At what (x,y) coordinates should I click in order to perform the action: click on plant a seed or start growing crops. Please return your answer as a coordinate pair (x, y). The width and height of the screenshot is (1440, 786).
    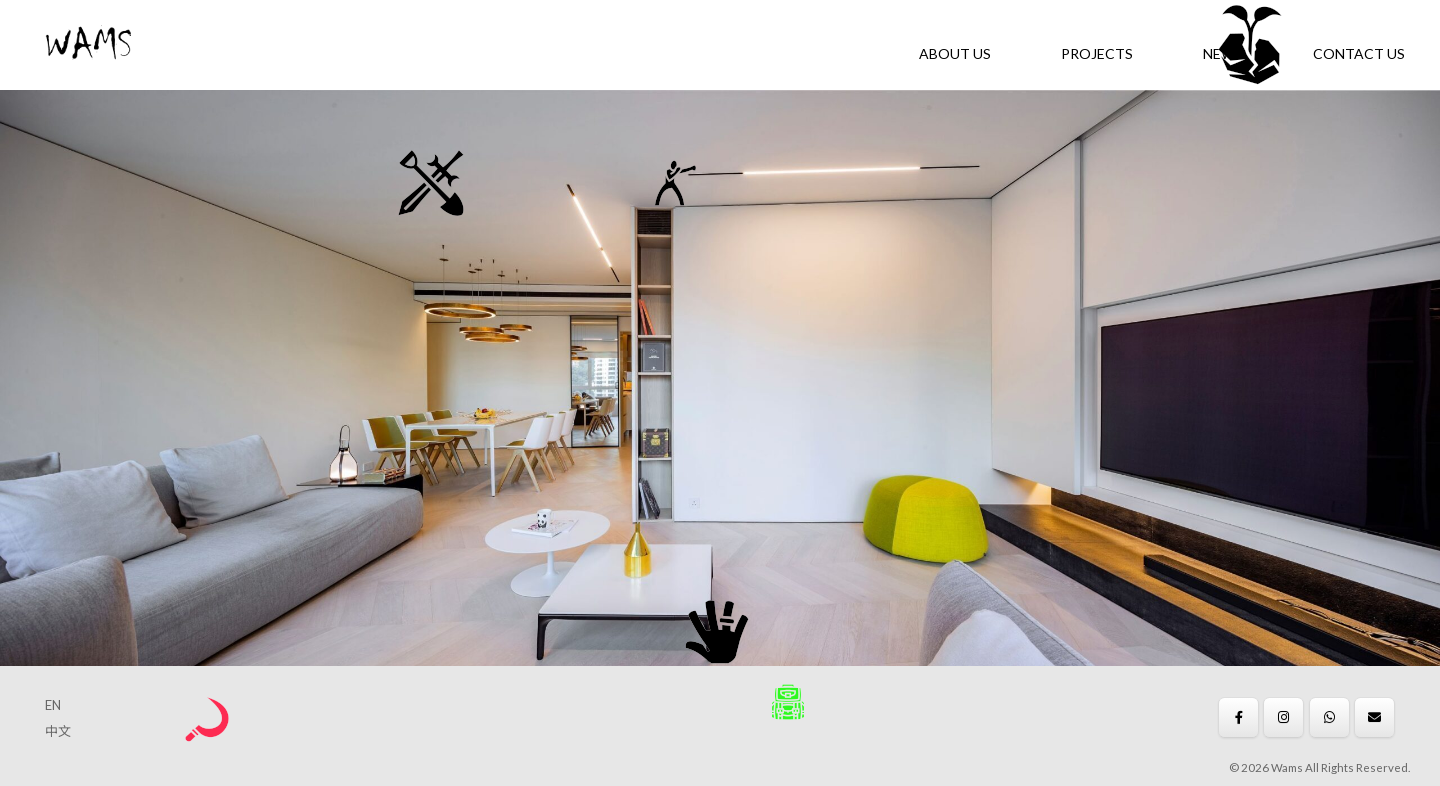
    Looking at the image, I should click on (1251, 44).